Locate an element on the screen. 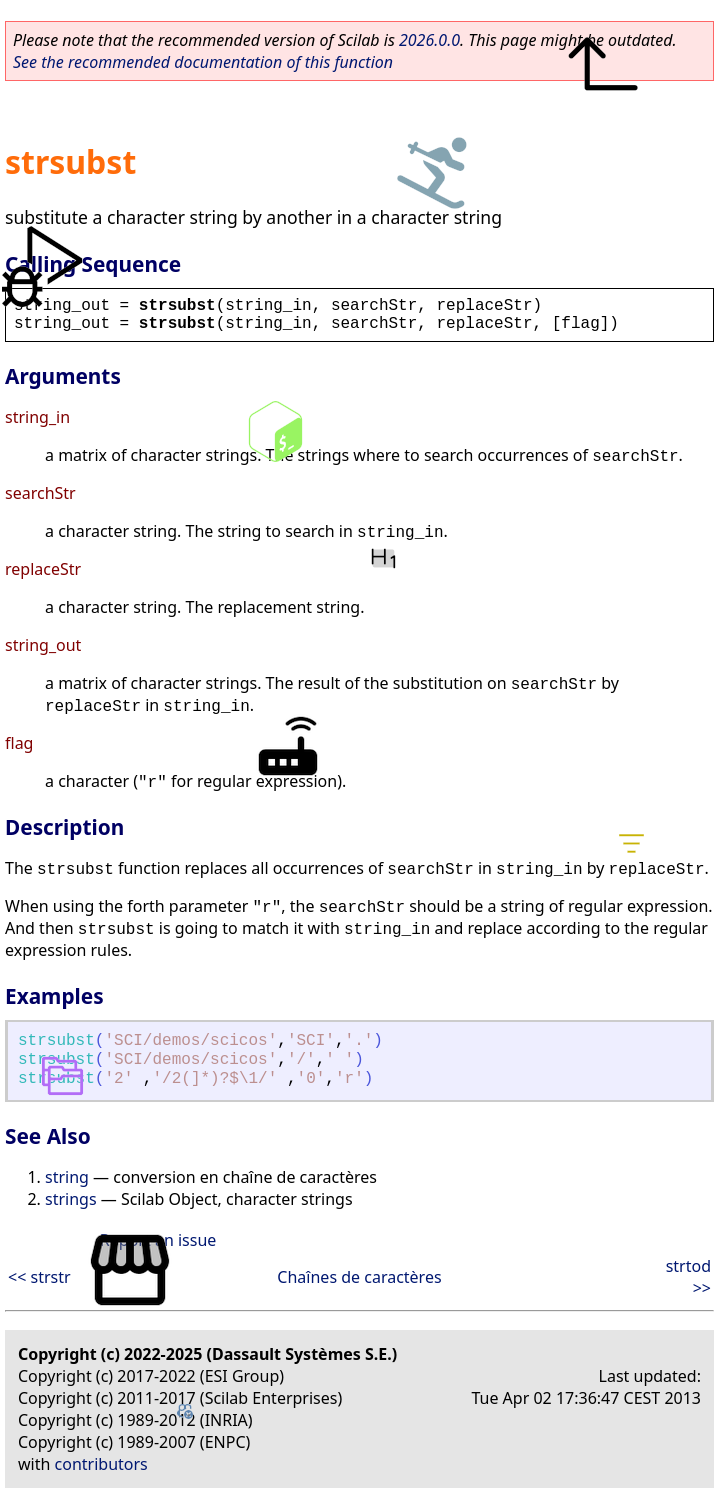 This screenshot has width=719, height=1493. github copilot connection error is located at coordinates (185, 1411).